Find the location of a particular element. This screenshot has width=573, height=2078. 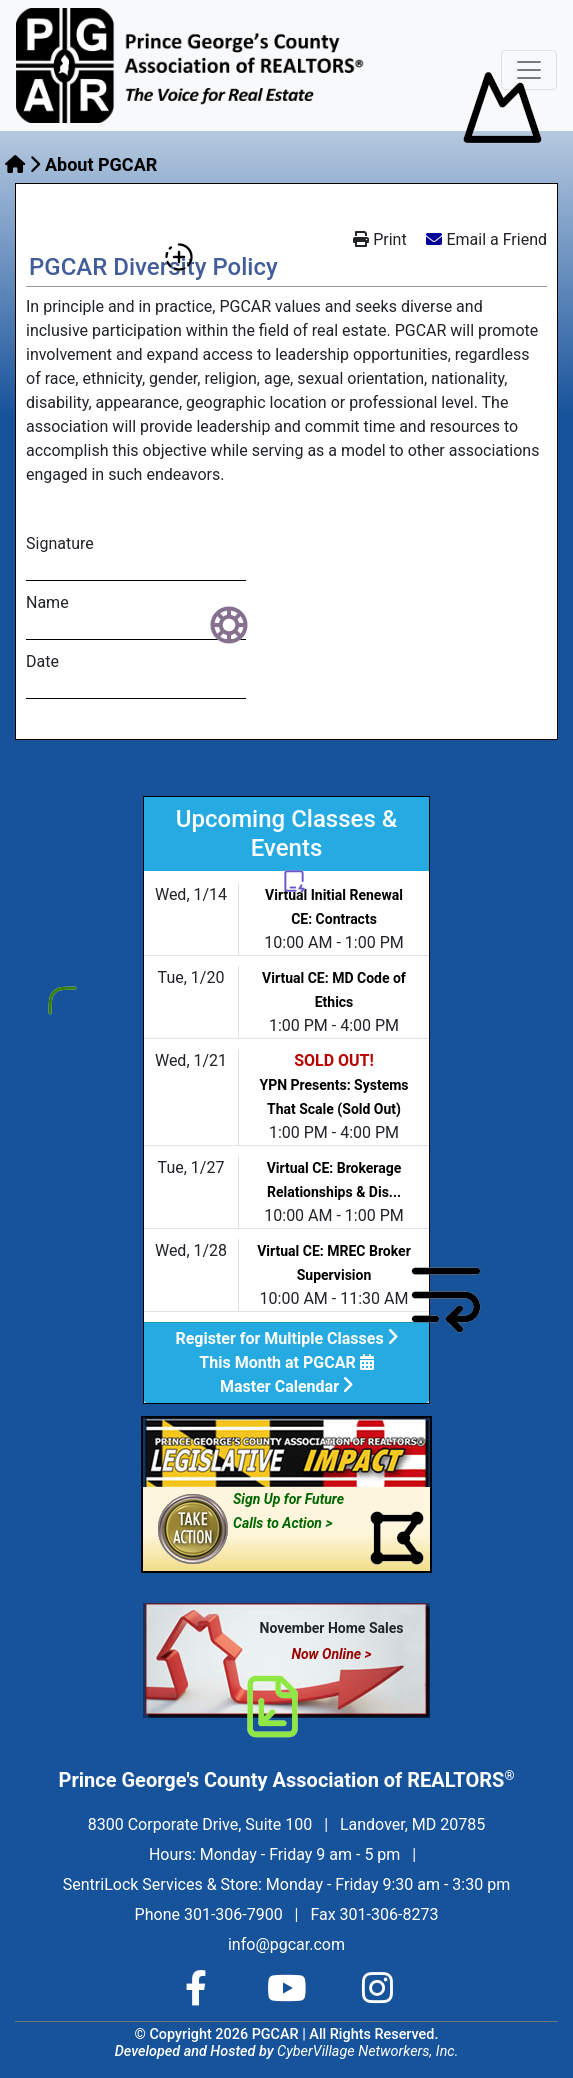

apply iOS-style rounded corner to element is located at coordinates (62, 1000).